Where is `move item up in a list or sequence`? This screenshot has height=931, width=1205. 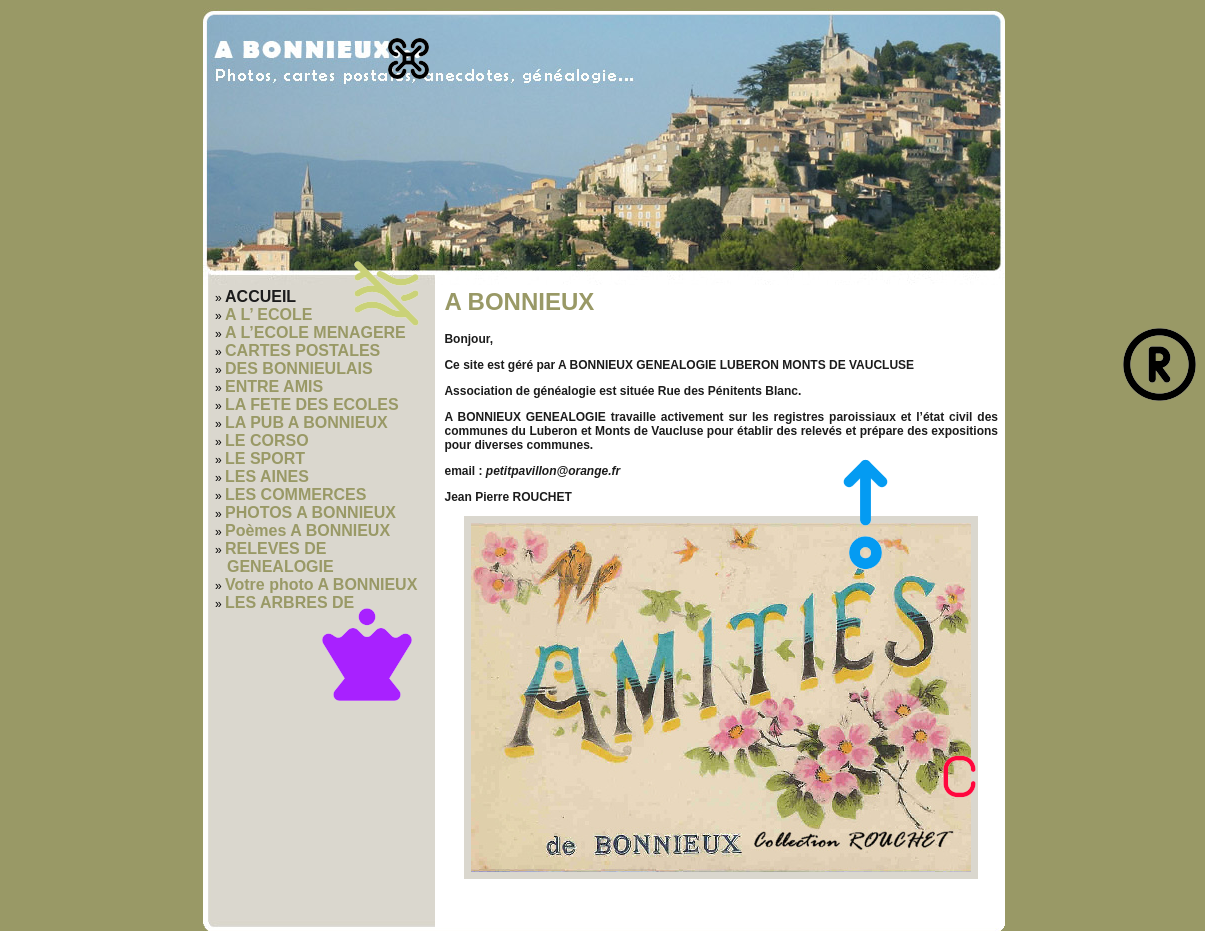
move item up in a list or sequence is located at coordinates (865, 514).